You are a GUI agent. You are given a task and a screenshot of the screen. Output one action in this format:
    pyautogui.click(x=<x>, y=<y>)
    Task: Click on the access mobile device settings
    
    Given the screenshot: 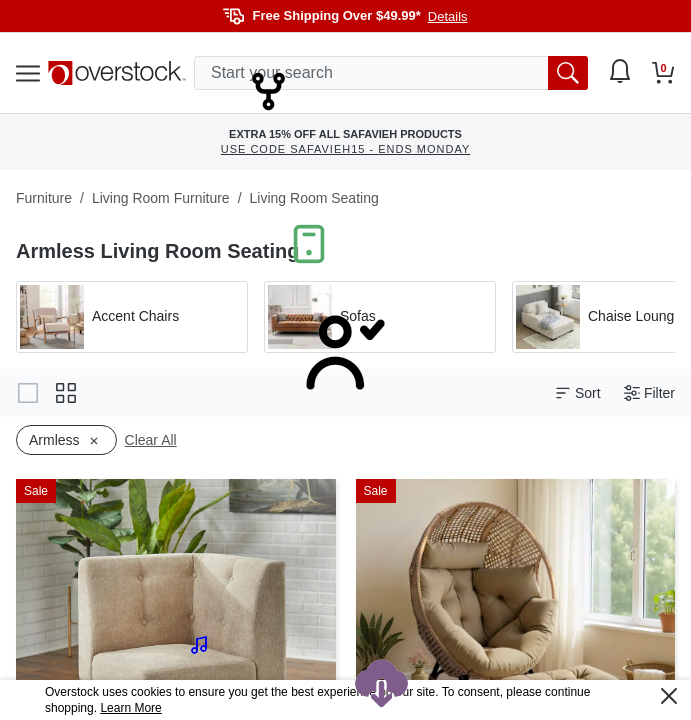 What is the action you would take?
    pyautogui.click(x=309, y=244)
    